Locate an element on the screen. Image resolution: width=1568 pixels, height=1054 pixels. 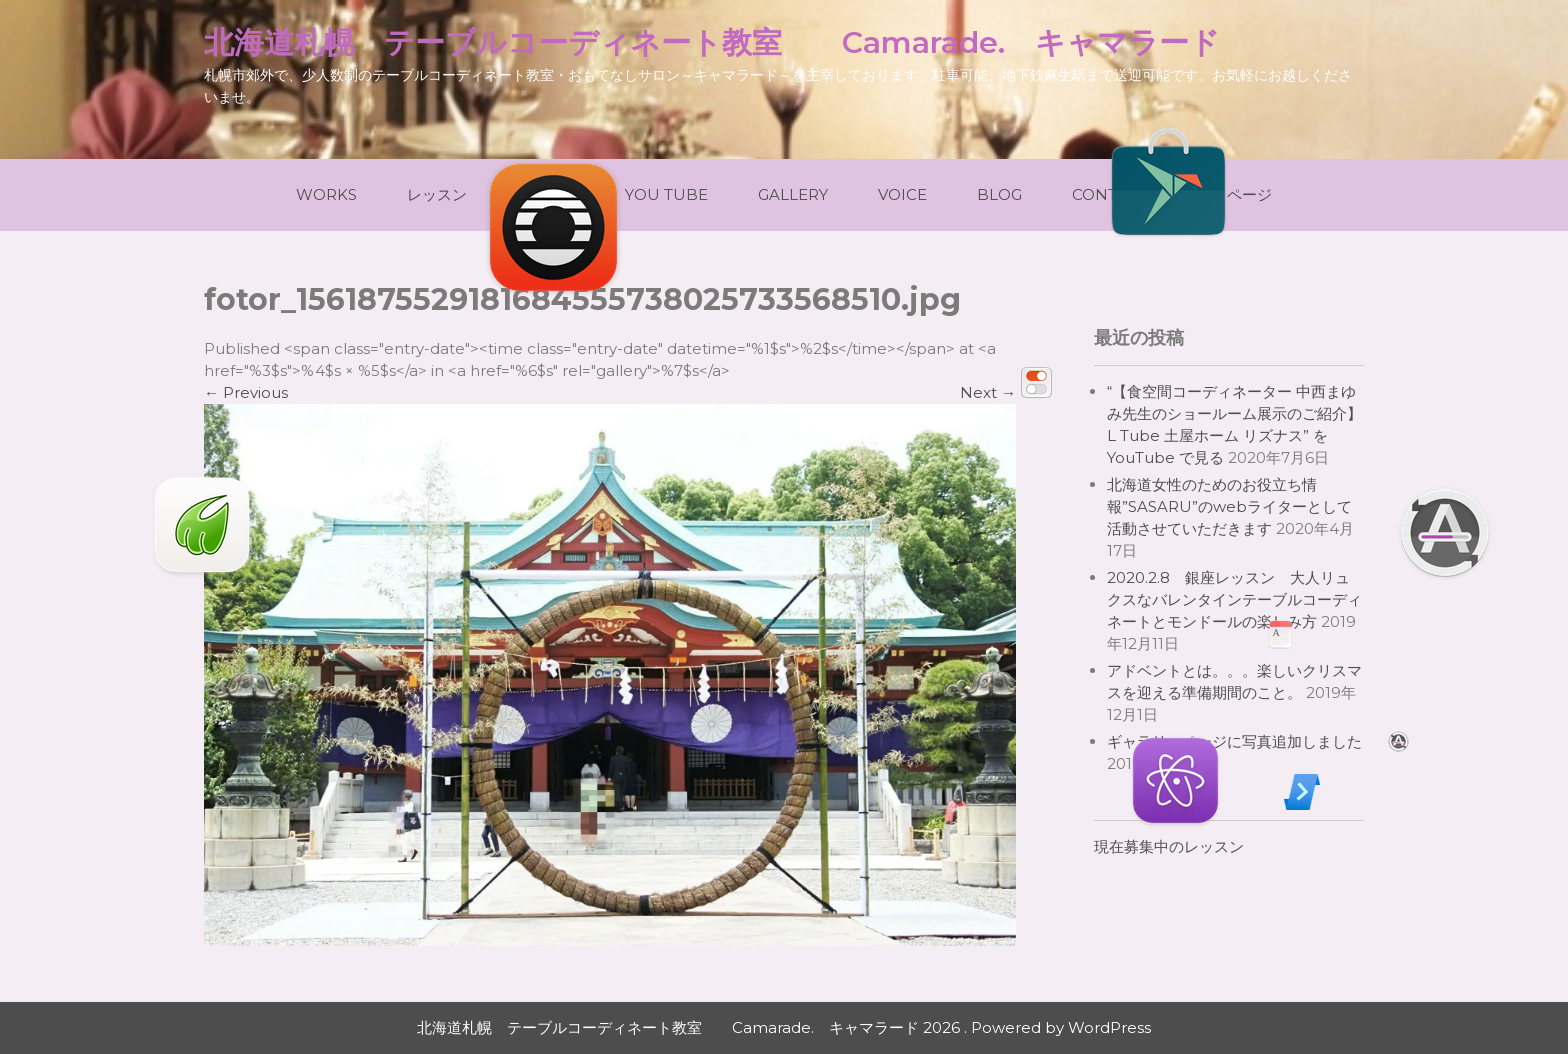
launch aperture desk job game is located at coordinates (553, 227).